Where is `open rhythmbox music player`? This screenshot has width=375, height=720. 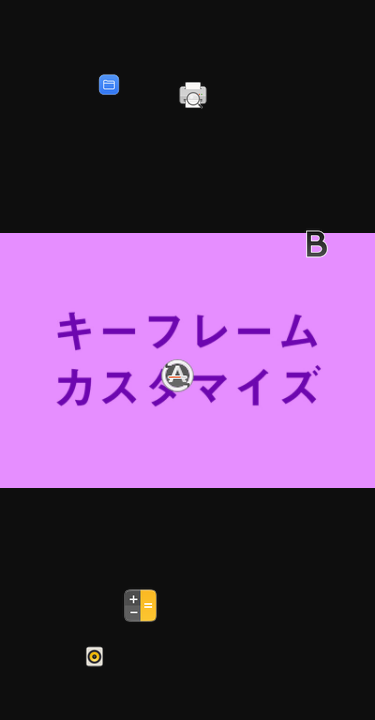 open rhythmbox music player is located at coordinates (94, 656).